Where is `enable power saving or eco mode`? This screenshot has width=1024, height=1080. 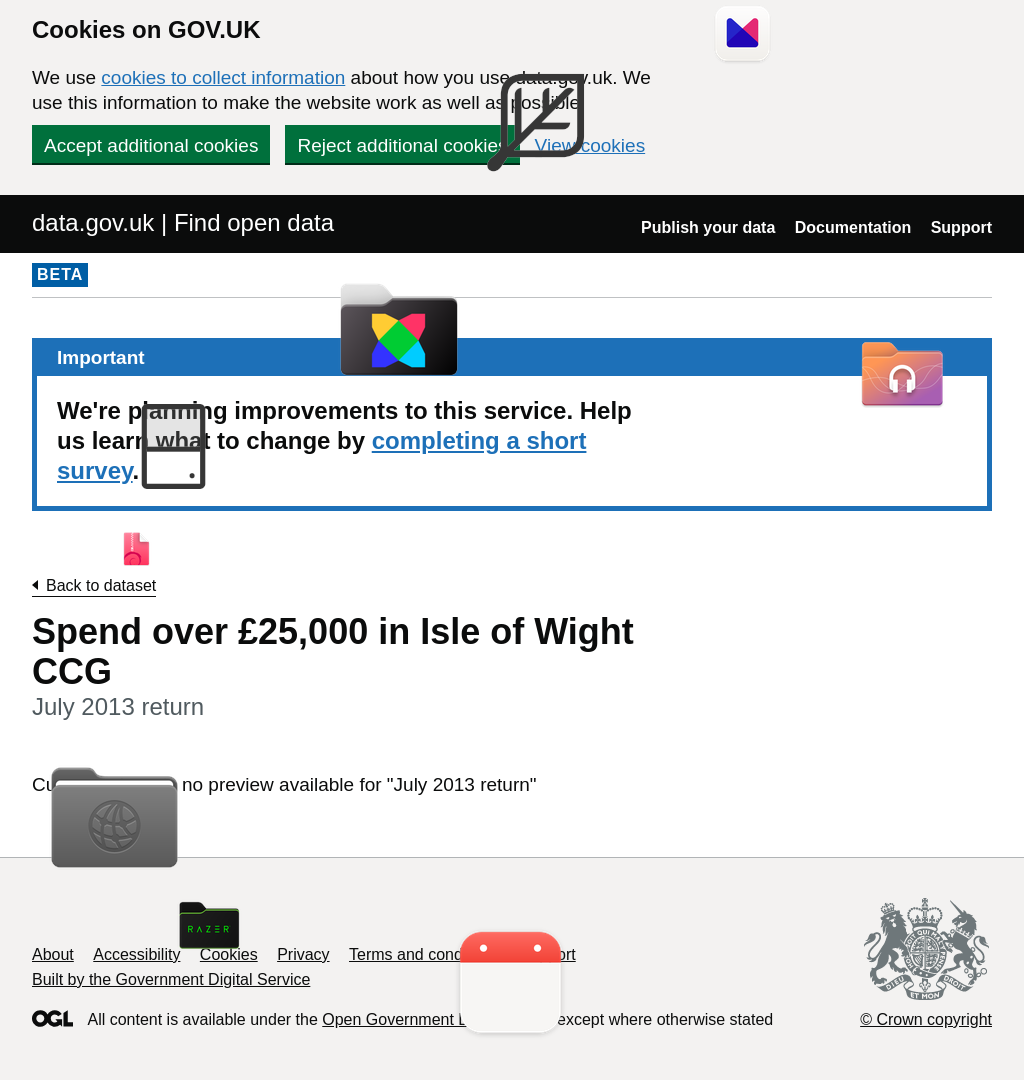 enable power saving or eco mode is located at coordinates (535, 122).